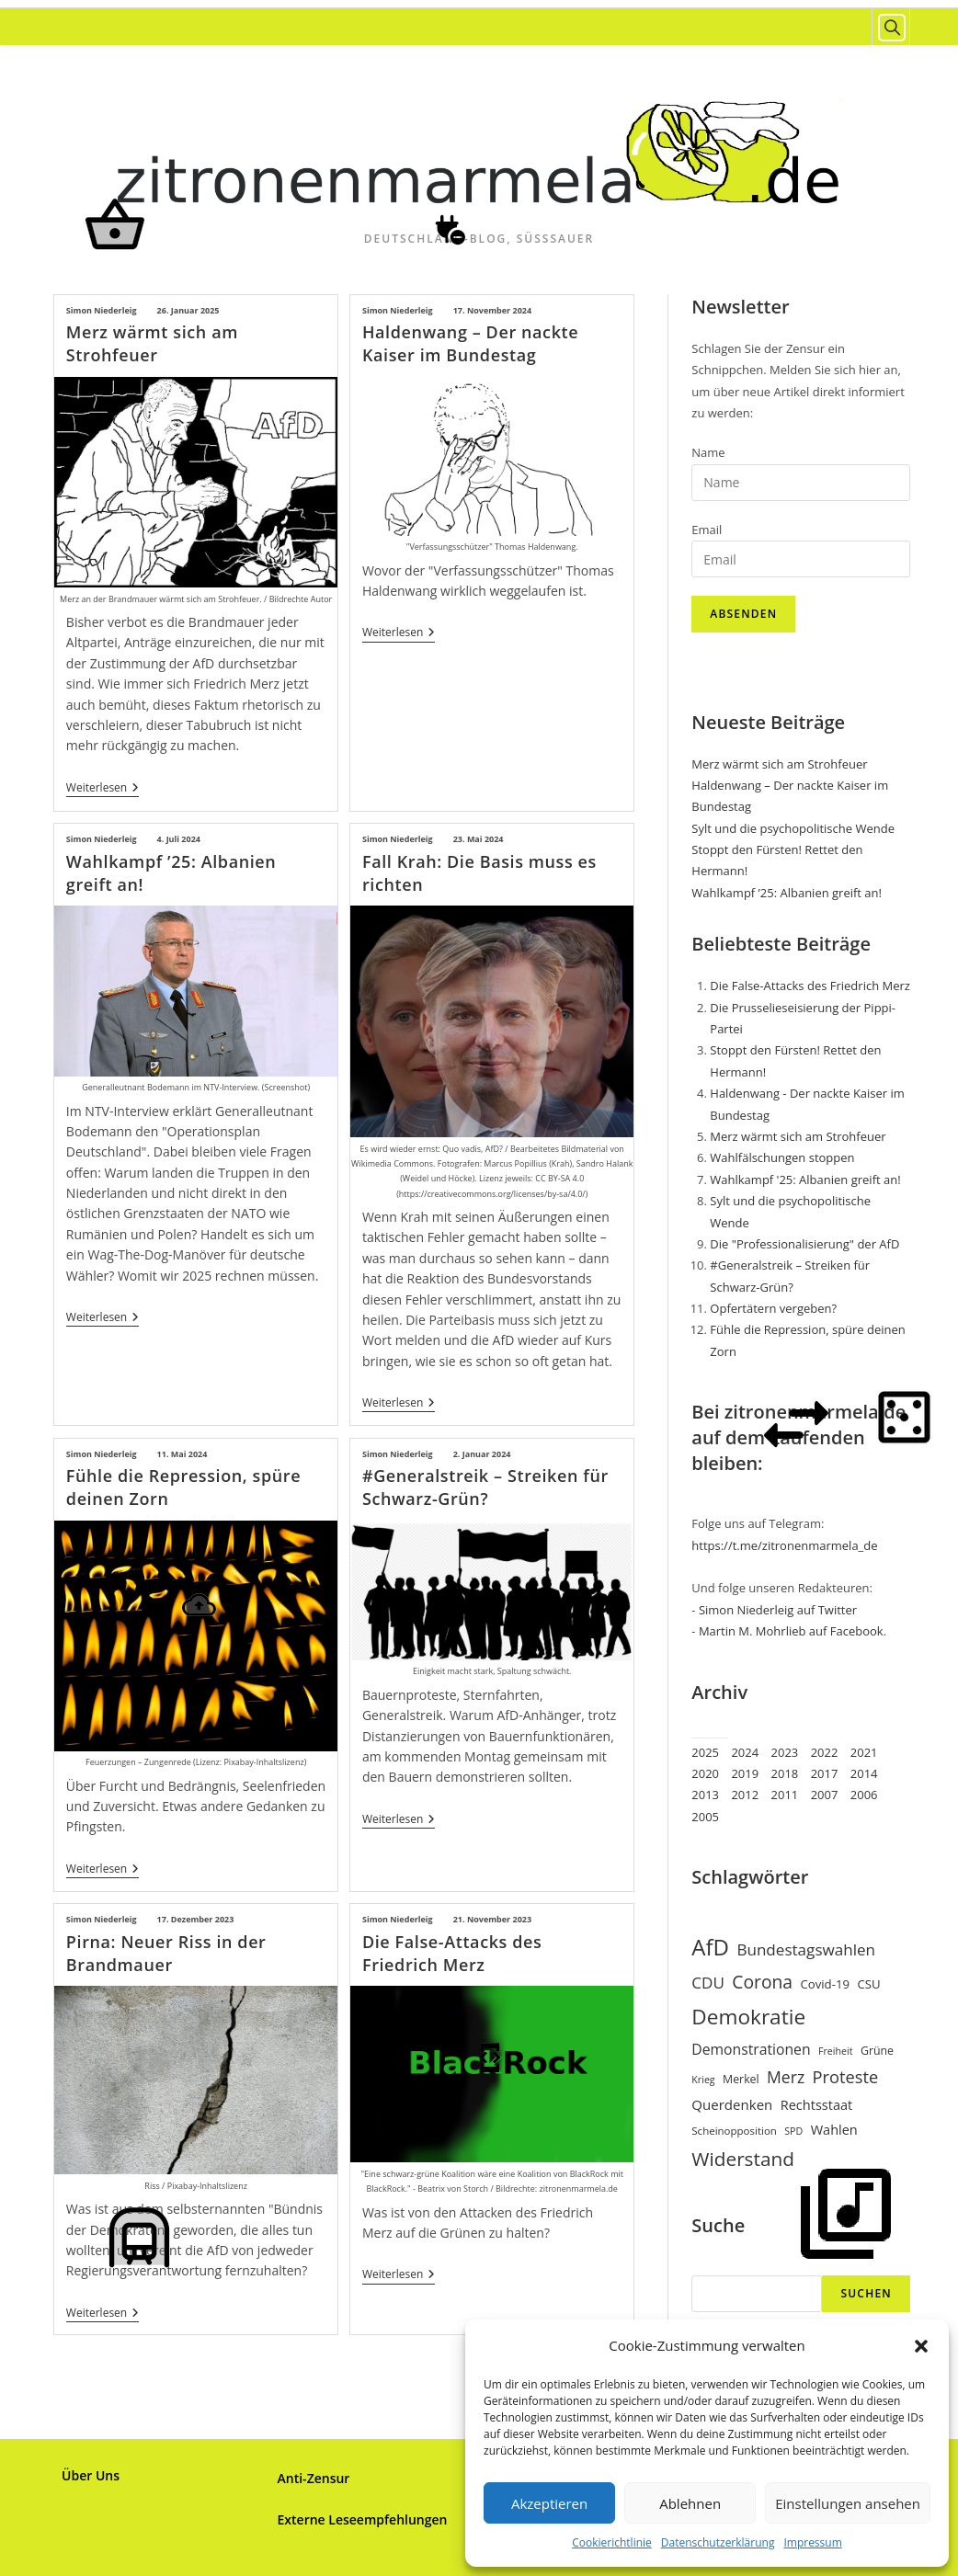 The height and width of the screenshot is (2576, 958). I want to click on upload files to cloud storage, so click(199, 1604).